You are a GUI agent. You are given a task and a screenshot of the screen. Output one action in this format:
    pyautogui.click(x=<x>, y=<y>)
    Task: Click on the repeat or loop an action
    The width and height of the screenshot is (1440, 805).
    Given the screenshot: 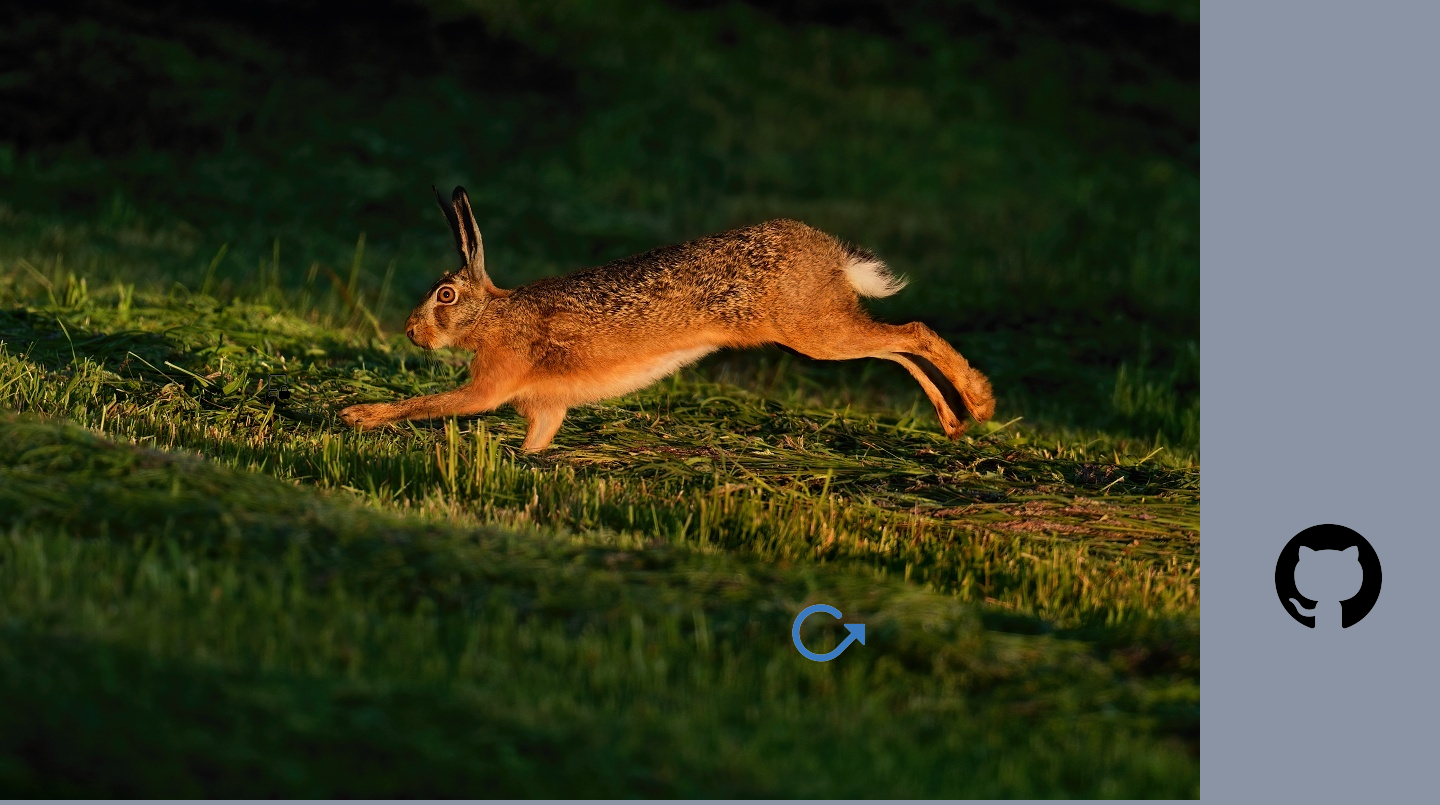 What is the action you would take?
    pyautogui.click(x=828, y=628)
    